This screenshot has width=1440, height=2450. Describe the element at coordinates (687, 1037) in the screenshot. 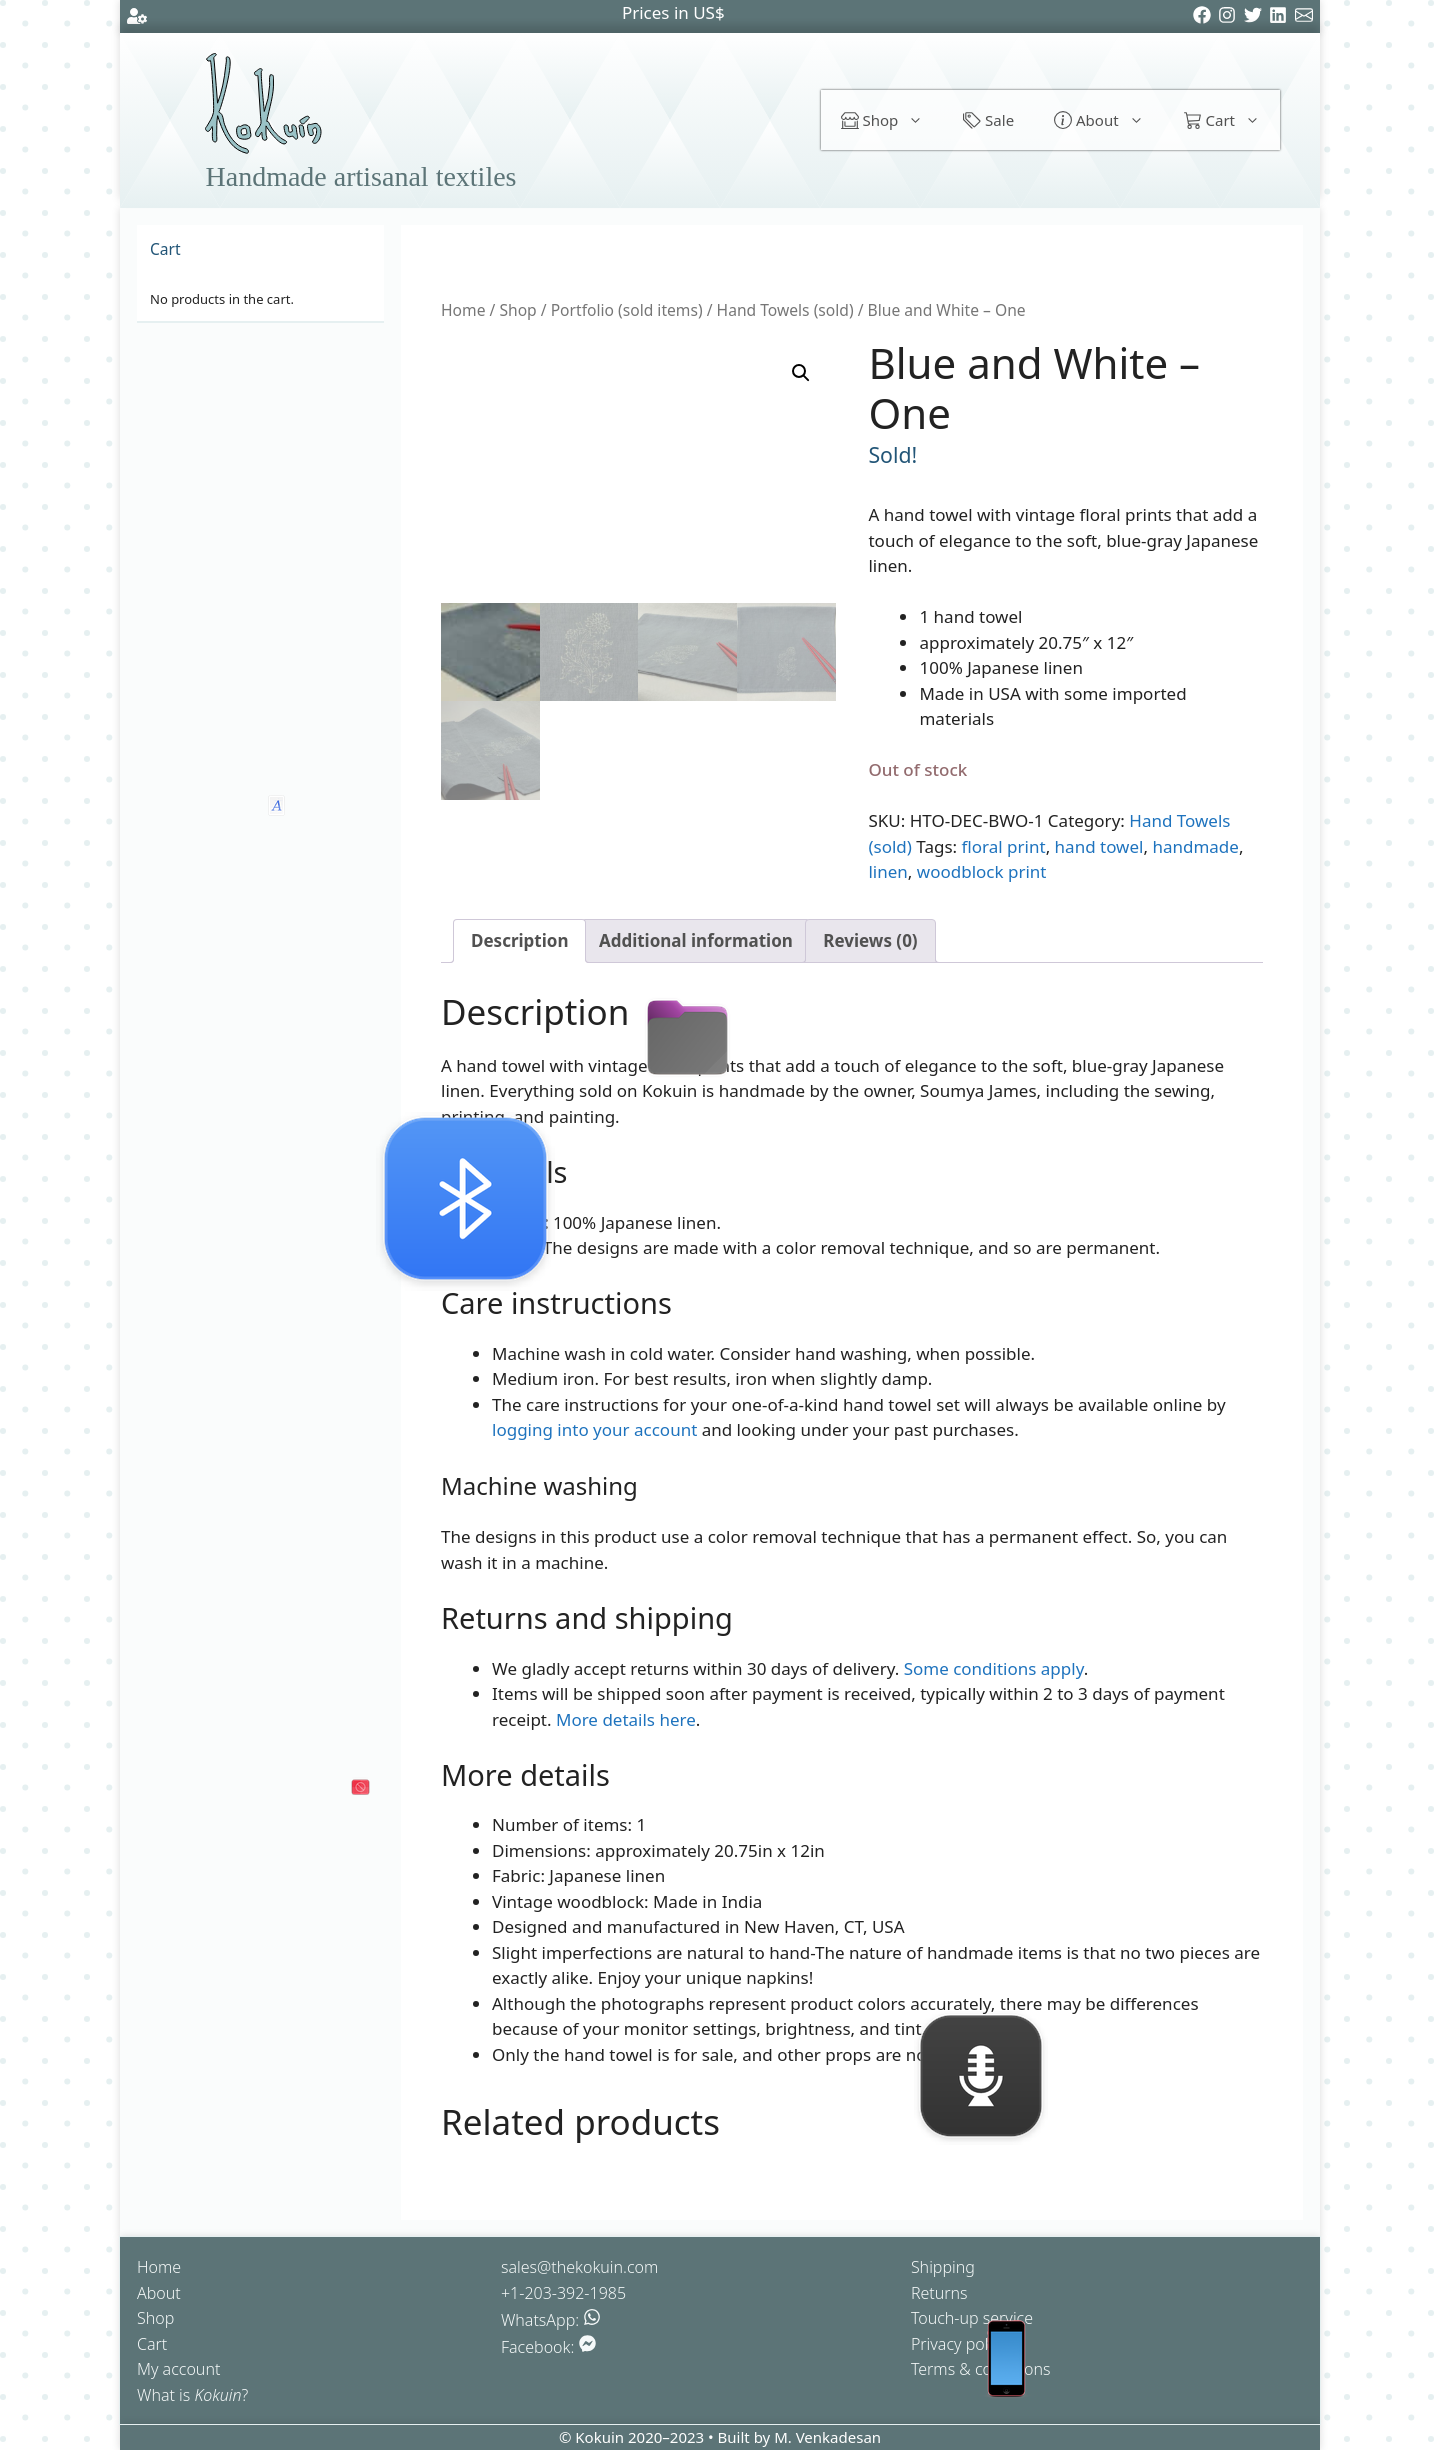

I see `open folder to view contents` at that location.